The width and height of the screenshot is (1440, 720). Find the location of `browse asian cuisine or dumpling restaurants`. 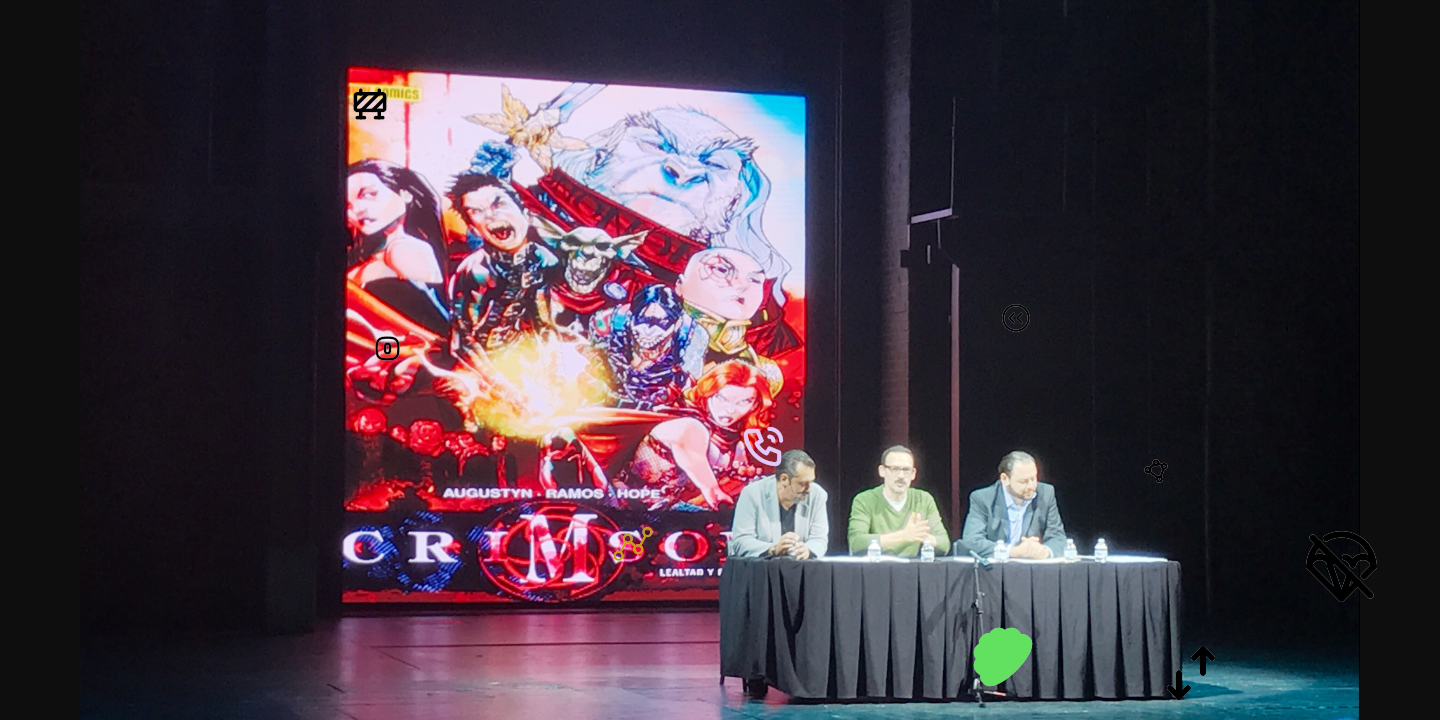

browse asian cuisine or dumpling restaurants is located at coordinates (1003, 657).